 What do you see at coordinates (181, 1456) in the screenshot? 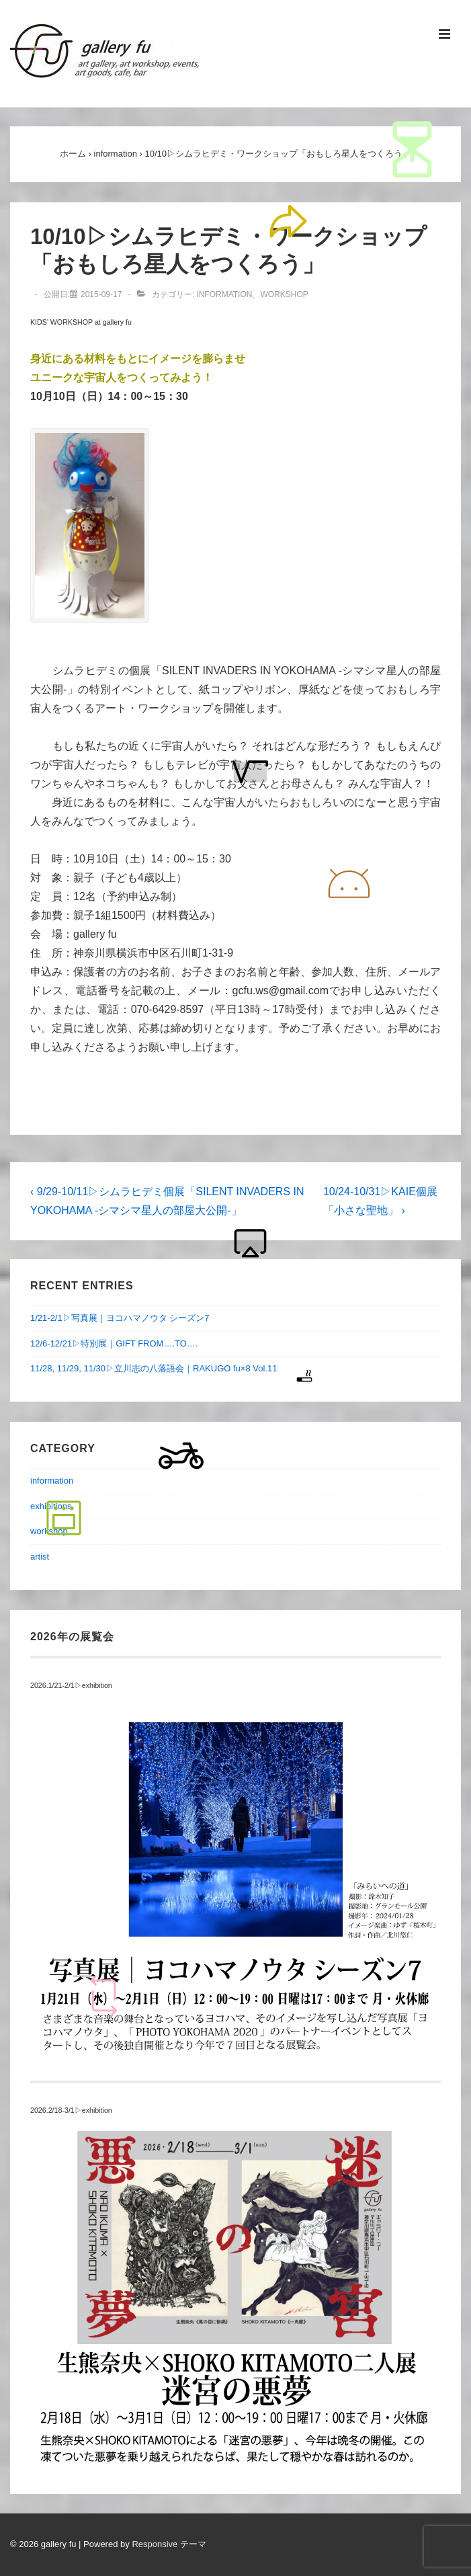
I see `select motorcycle as vehicle type` at bounding box center [181, 1456].